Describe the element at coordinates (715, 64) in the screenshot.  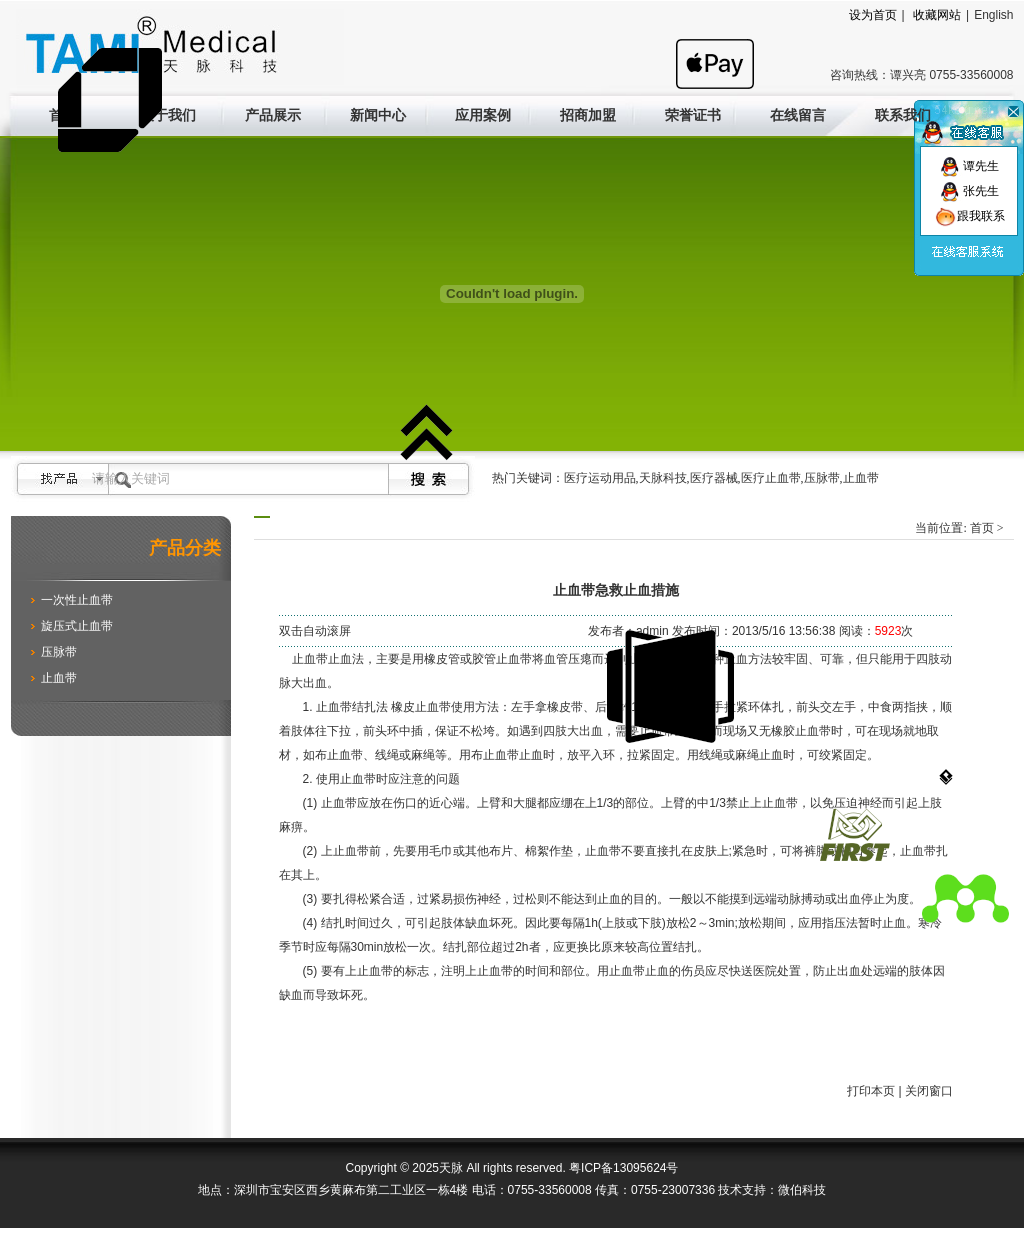
I see `pay with Apple Pay` at that location.